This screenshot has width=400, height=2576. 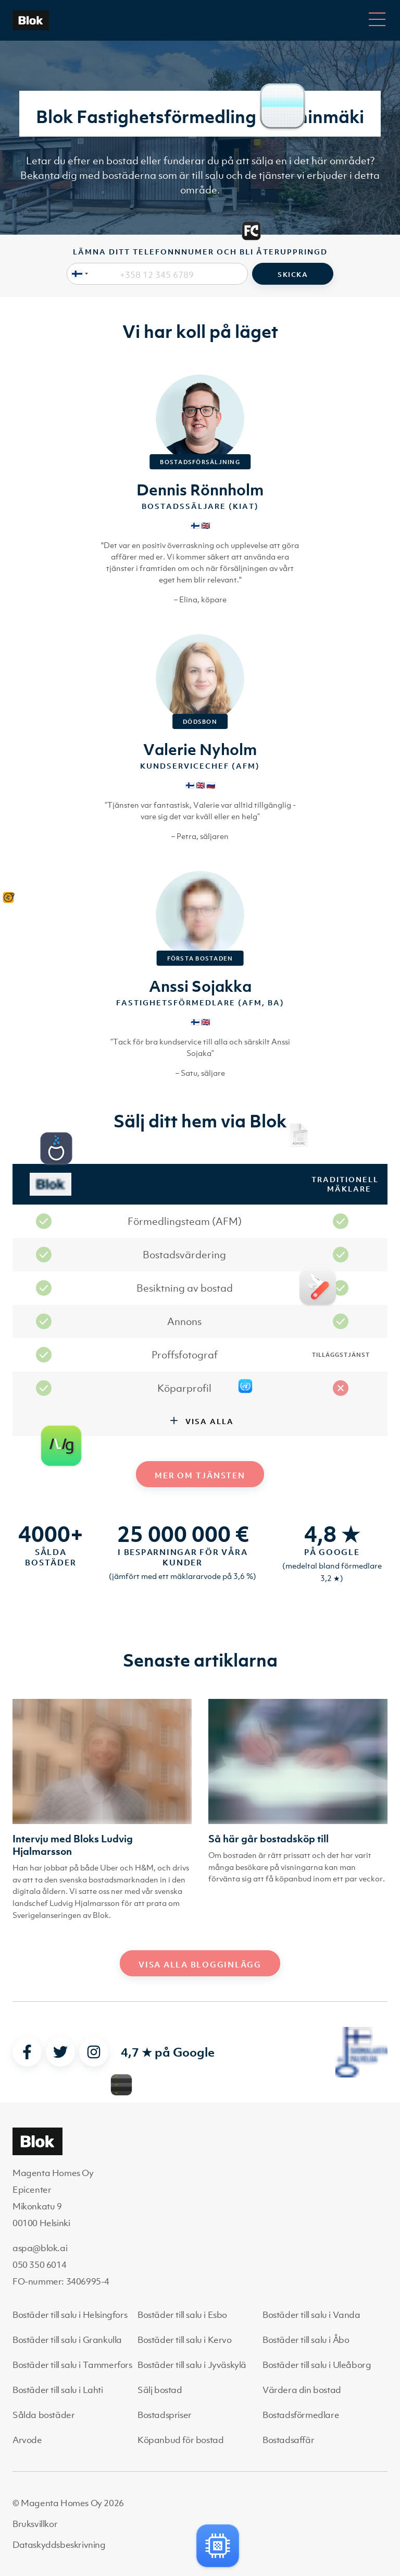 What do you see at coordinates (282, 106) in the screenshot?
I see `open document scanner app` at bounding box center [282, 106].